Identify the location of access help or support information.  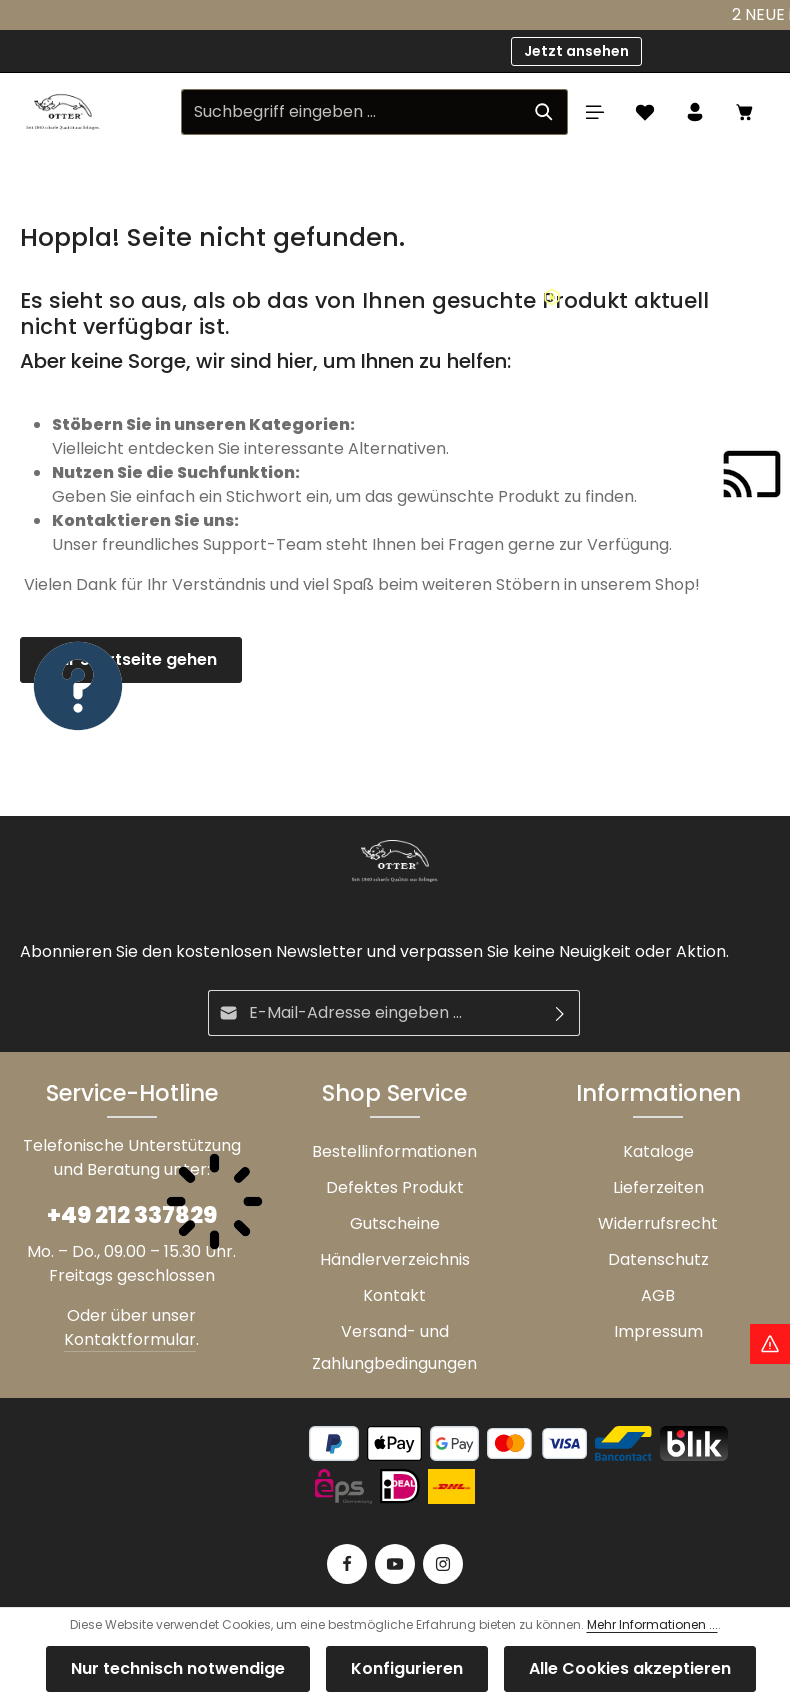
(78, 686).